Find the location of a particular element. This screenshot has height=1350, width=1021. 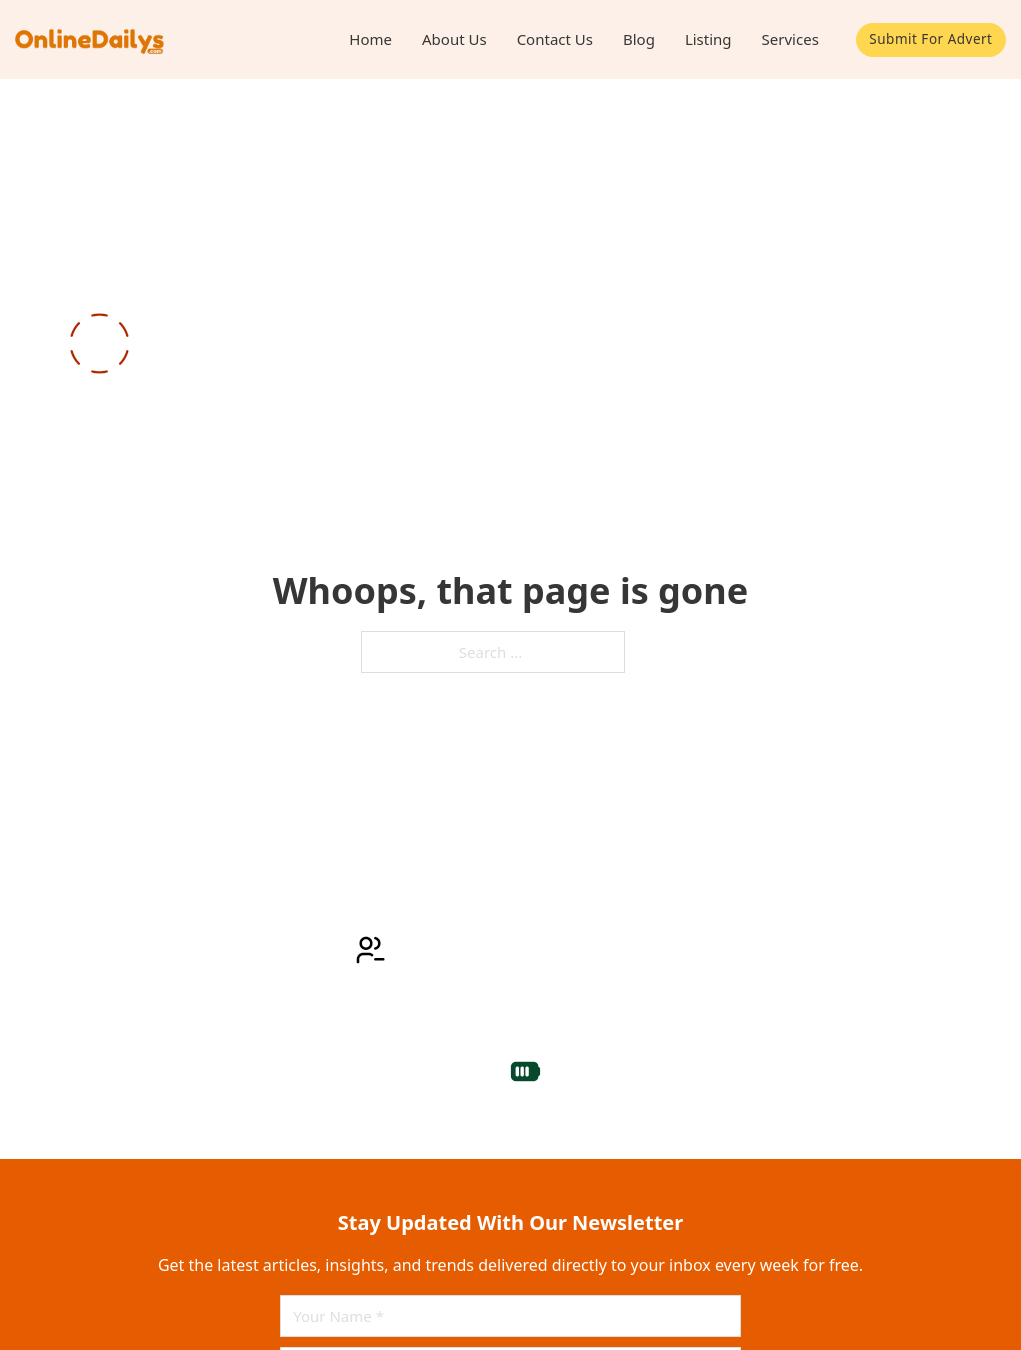

indicates loading or processing in progress is located at coordinates (99, 343).